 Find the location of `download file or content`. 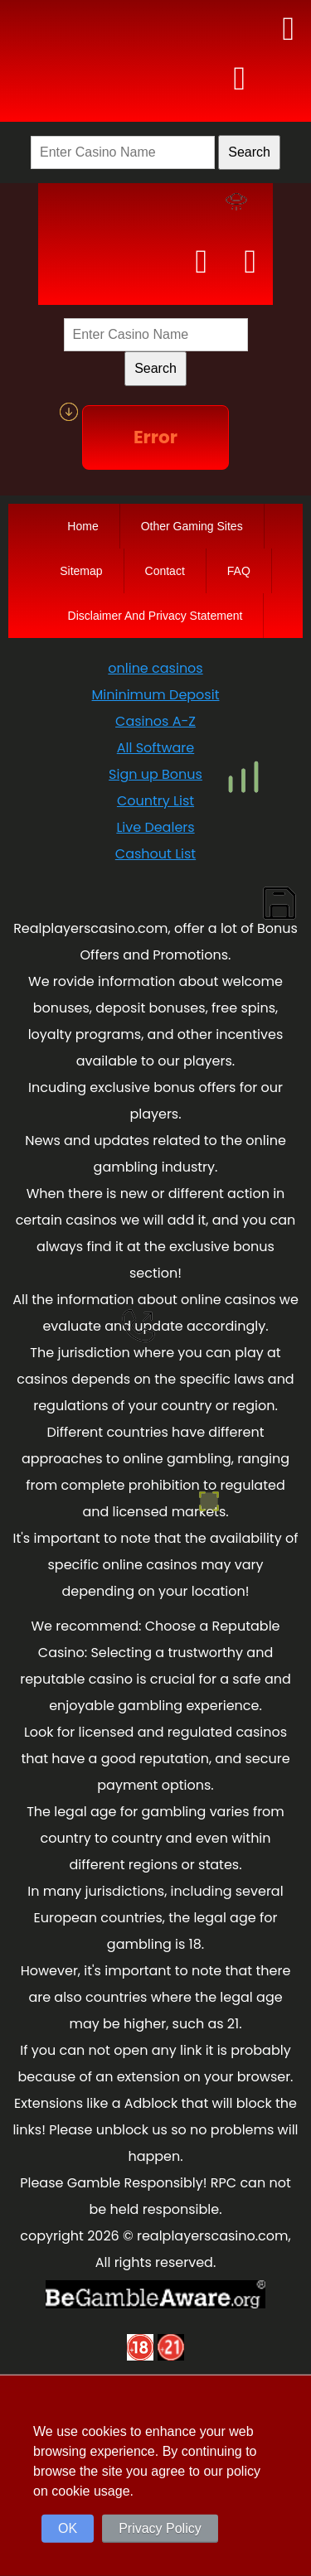

download file or content is located at coordinates (69, 412).